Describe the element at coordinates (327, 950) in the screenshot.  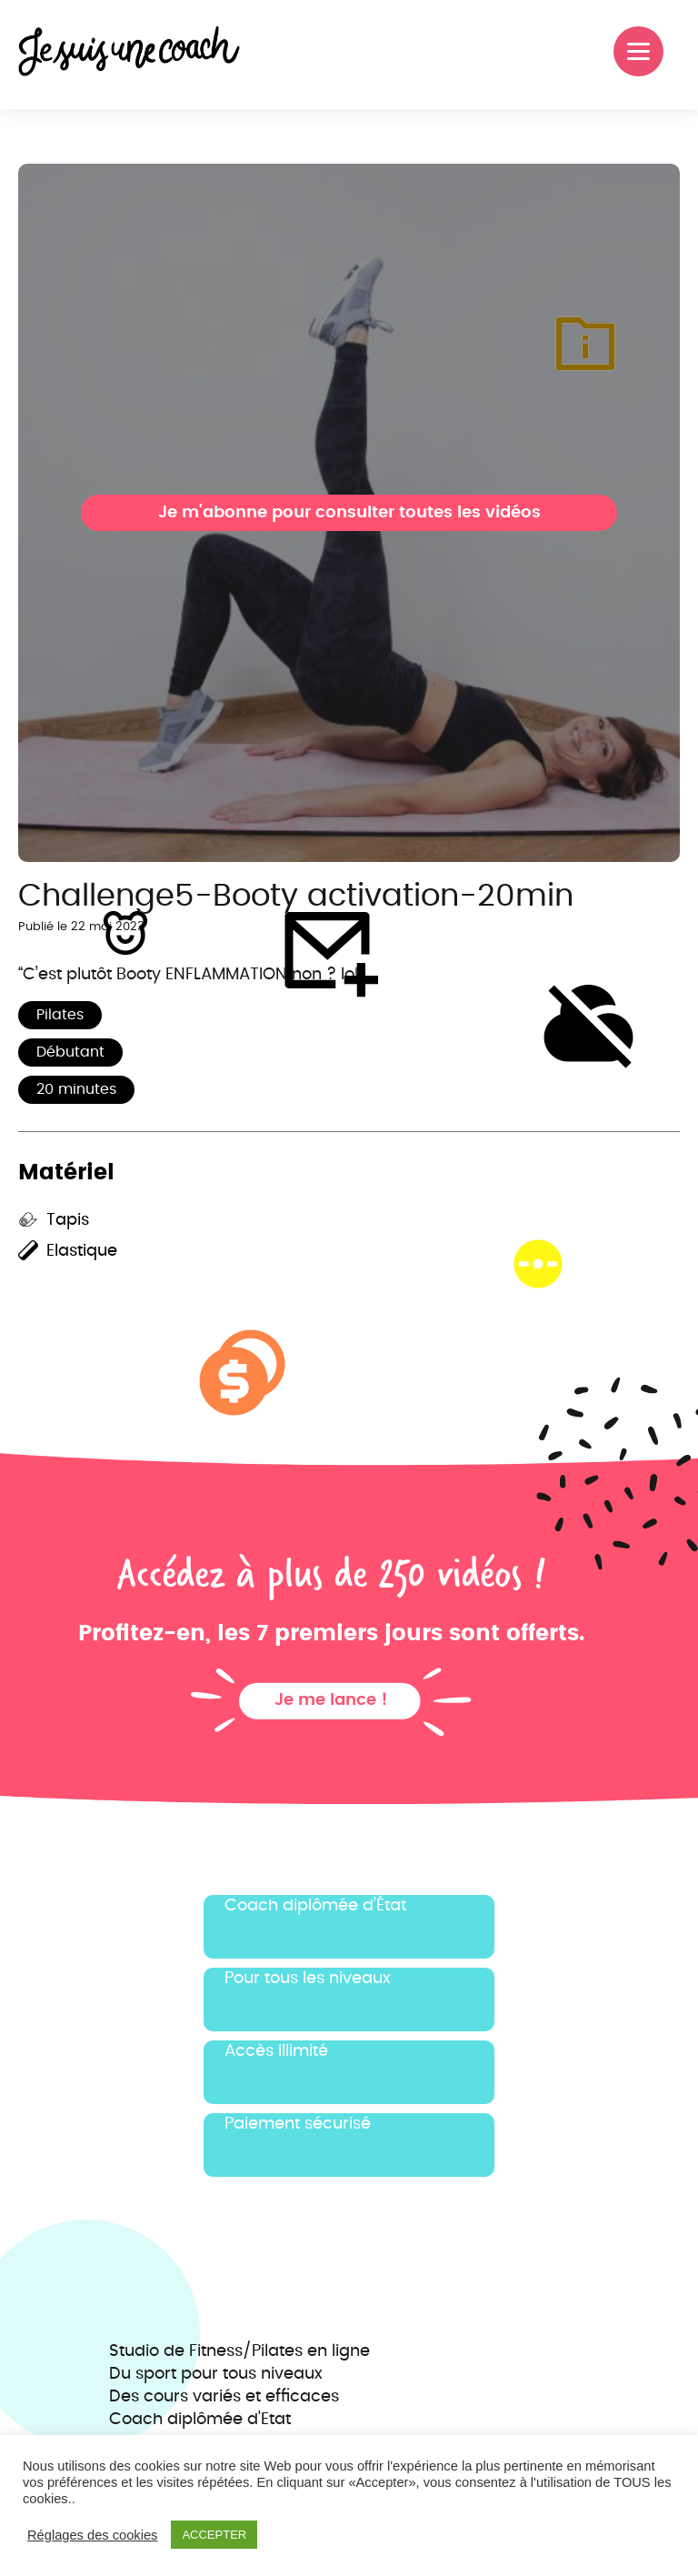
I see `compose a new email` at that location.